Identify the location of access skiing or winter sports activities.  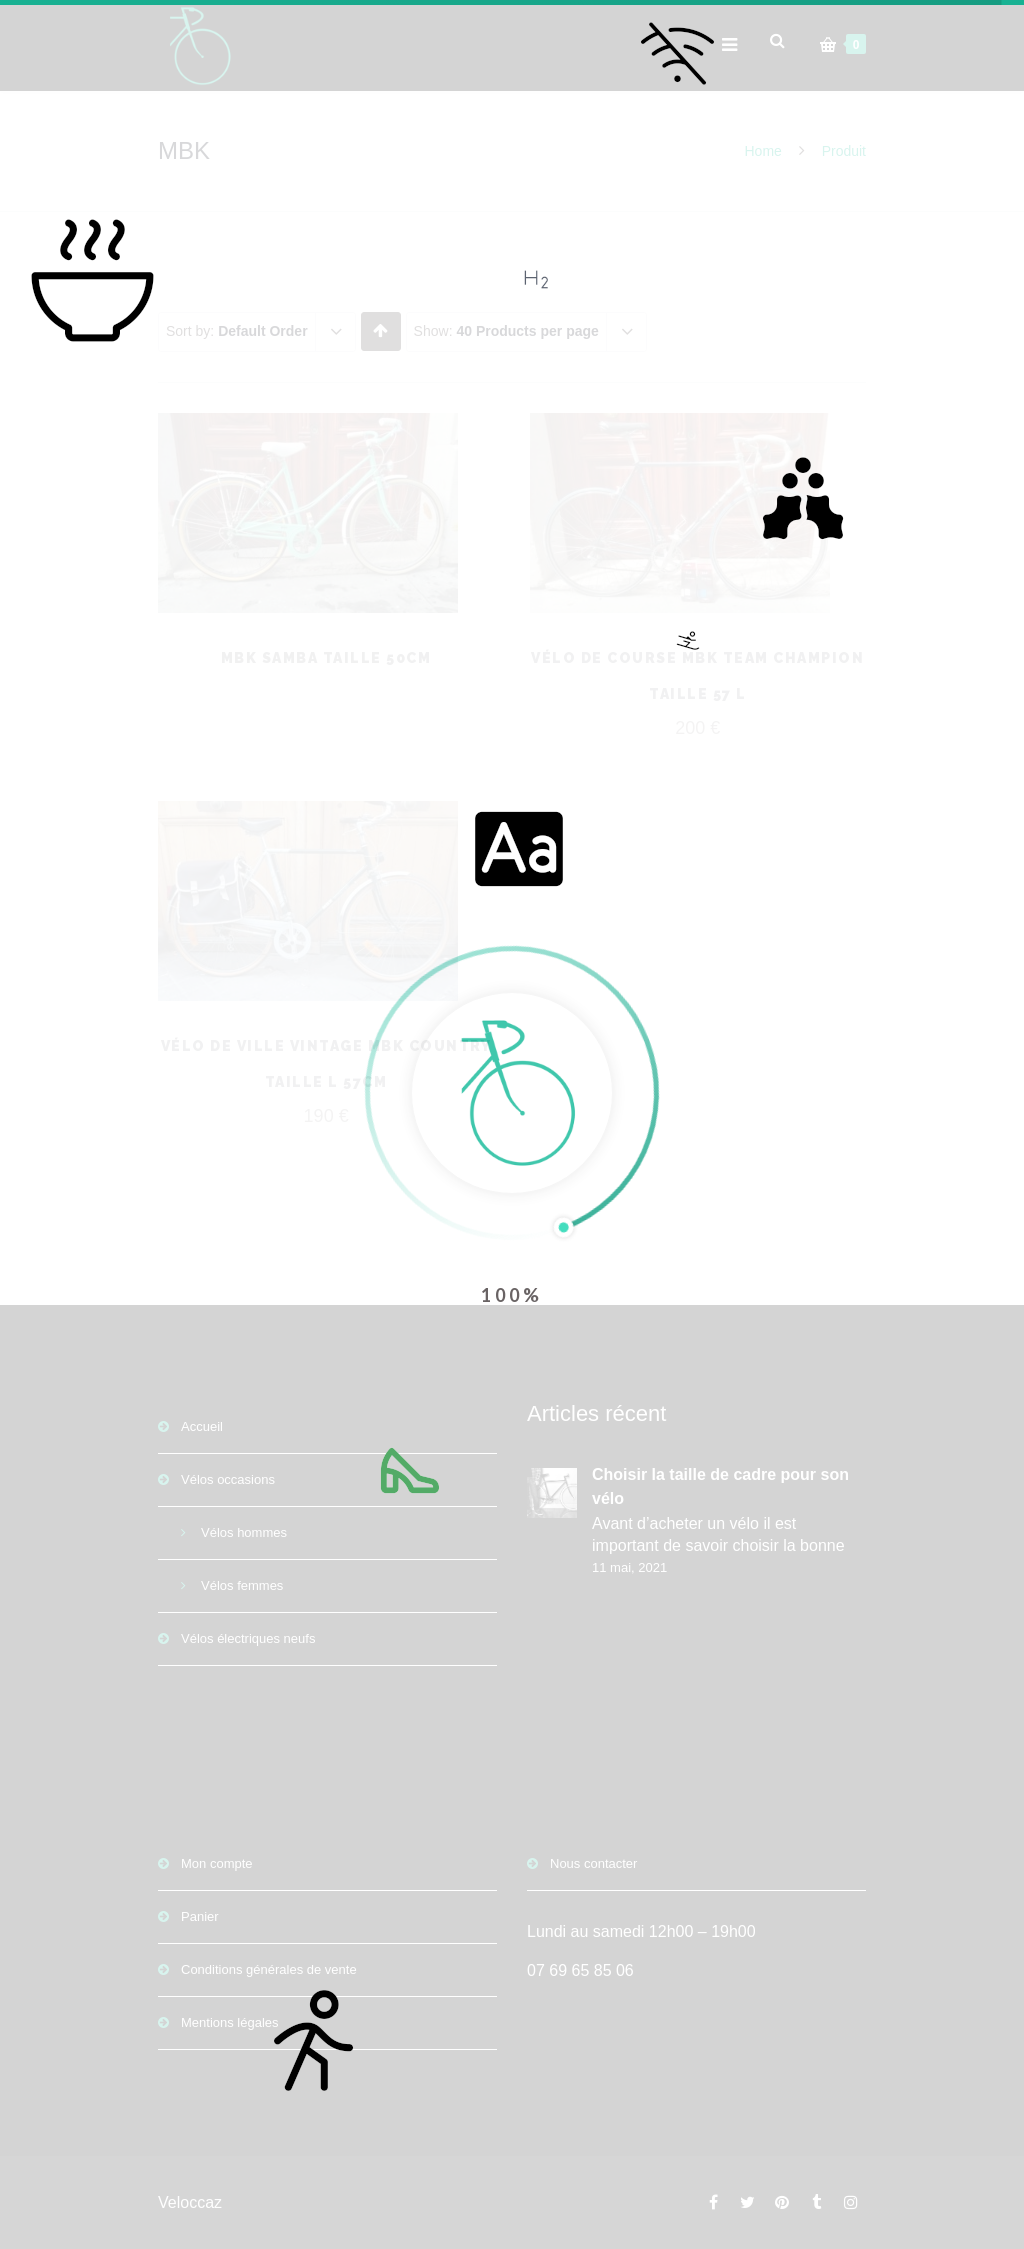
(688, 641).